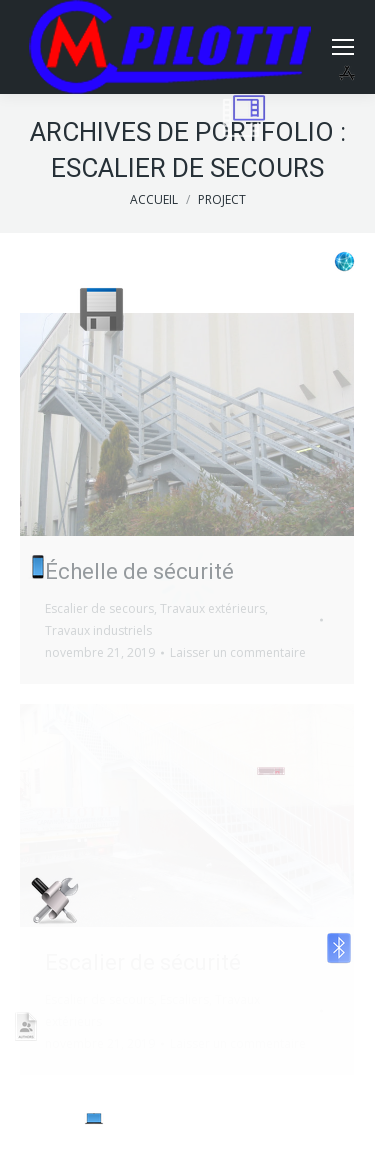 The height and width of the screenshot is (1155, 375). What do you see at coordinates (26, 1027) in the screenshot?
I see `authors or contributors text file` at bounding box center [26, 1027].